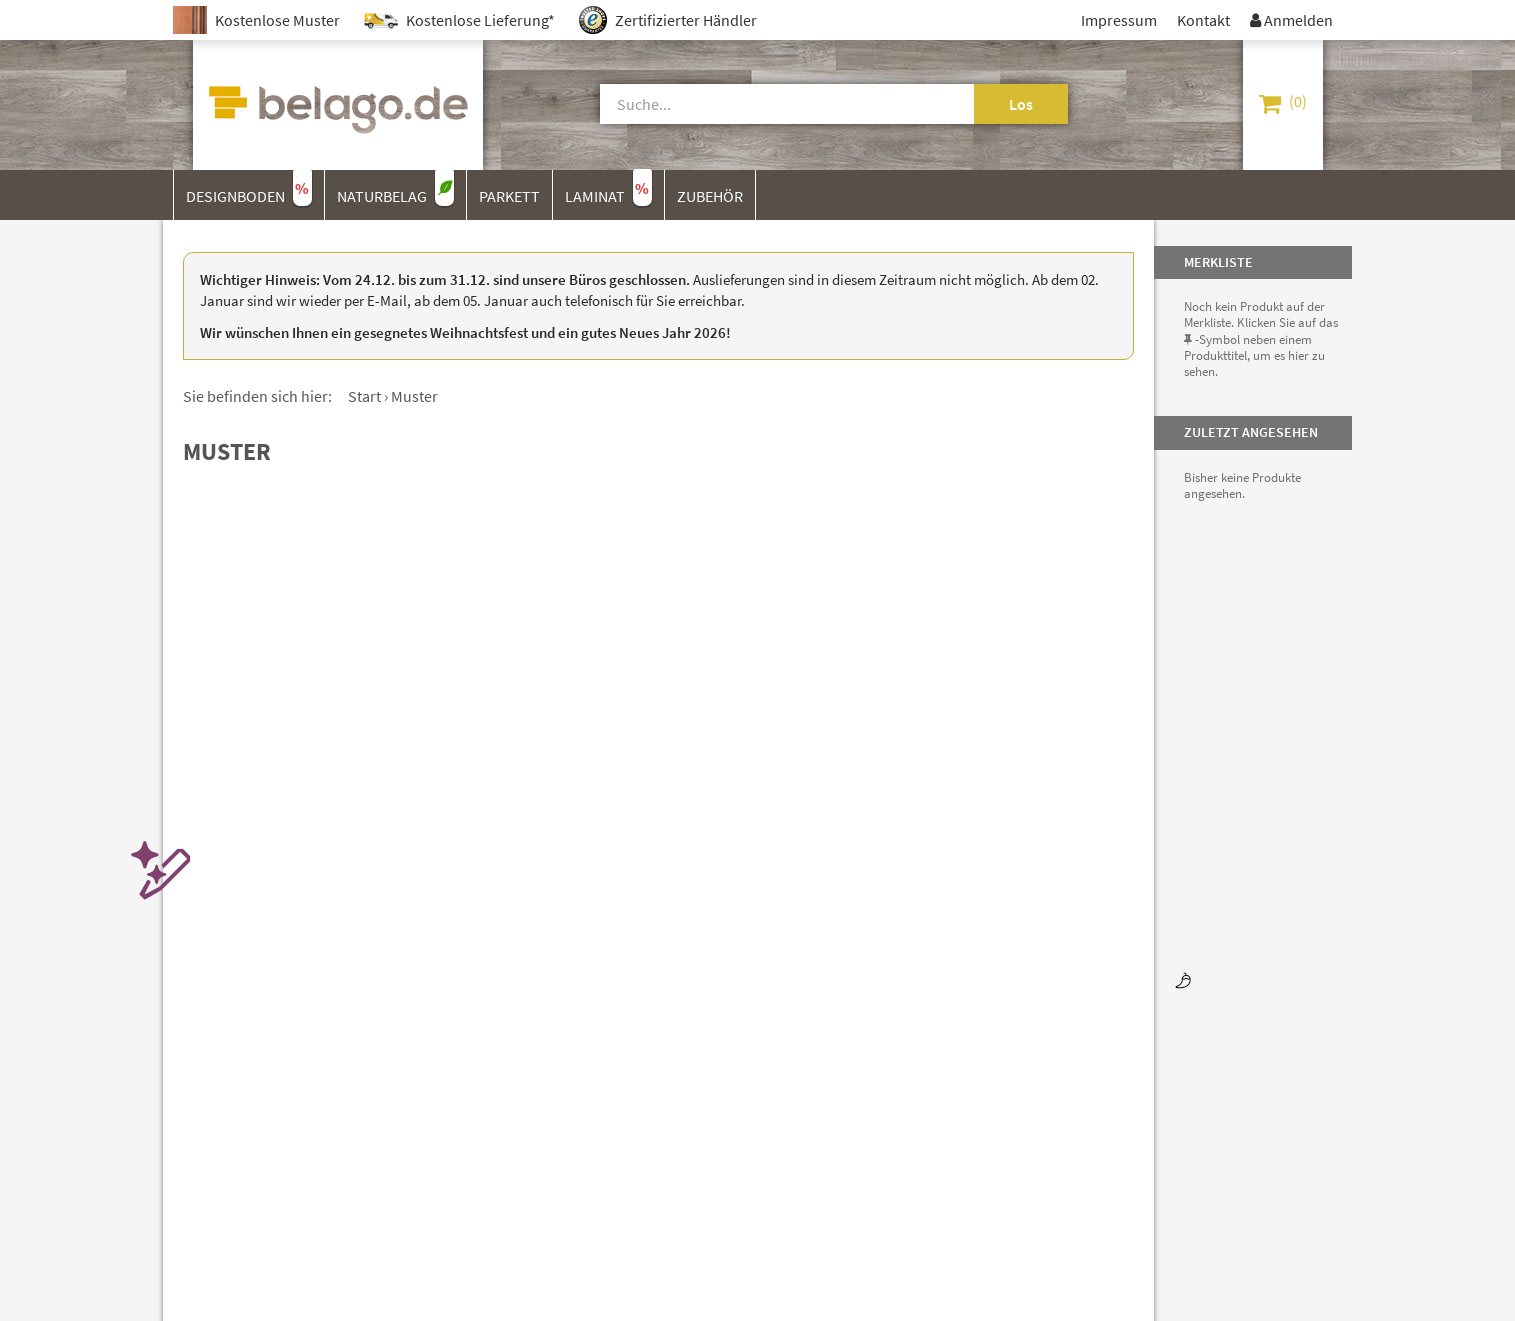 This screenshot has width=1515, height=1321. Describe the element at coordinates (1184, 981) in the screenshot. I see `indicates spicy or hot food items` at that location.